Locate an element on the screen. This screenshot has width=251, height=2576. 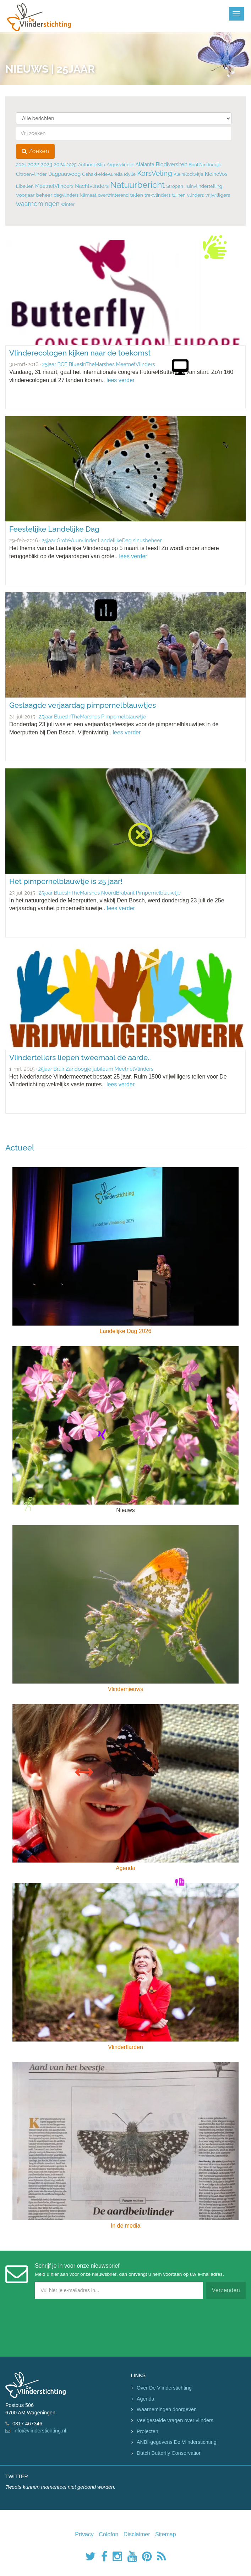
view poll results is located at coordinates (106, 610).